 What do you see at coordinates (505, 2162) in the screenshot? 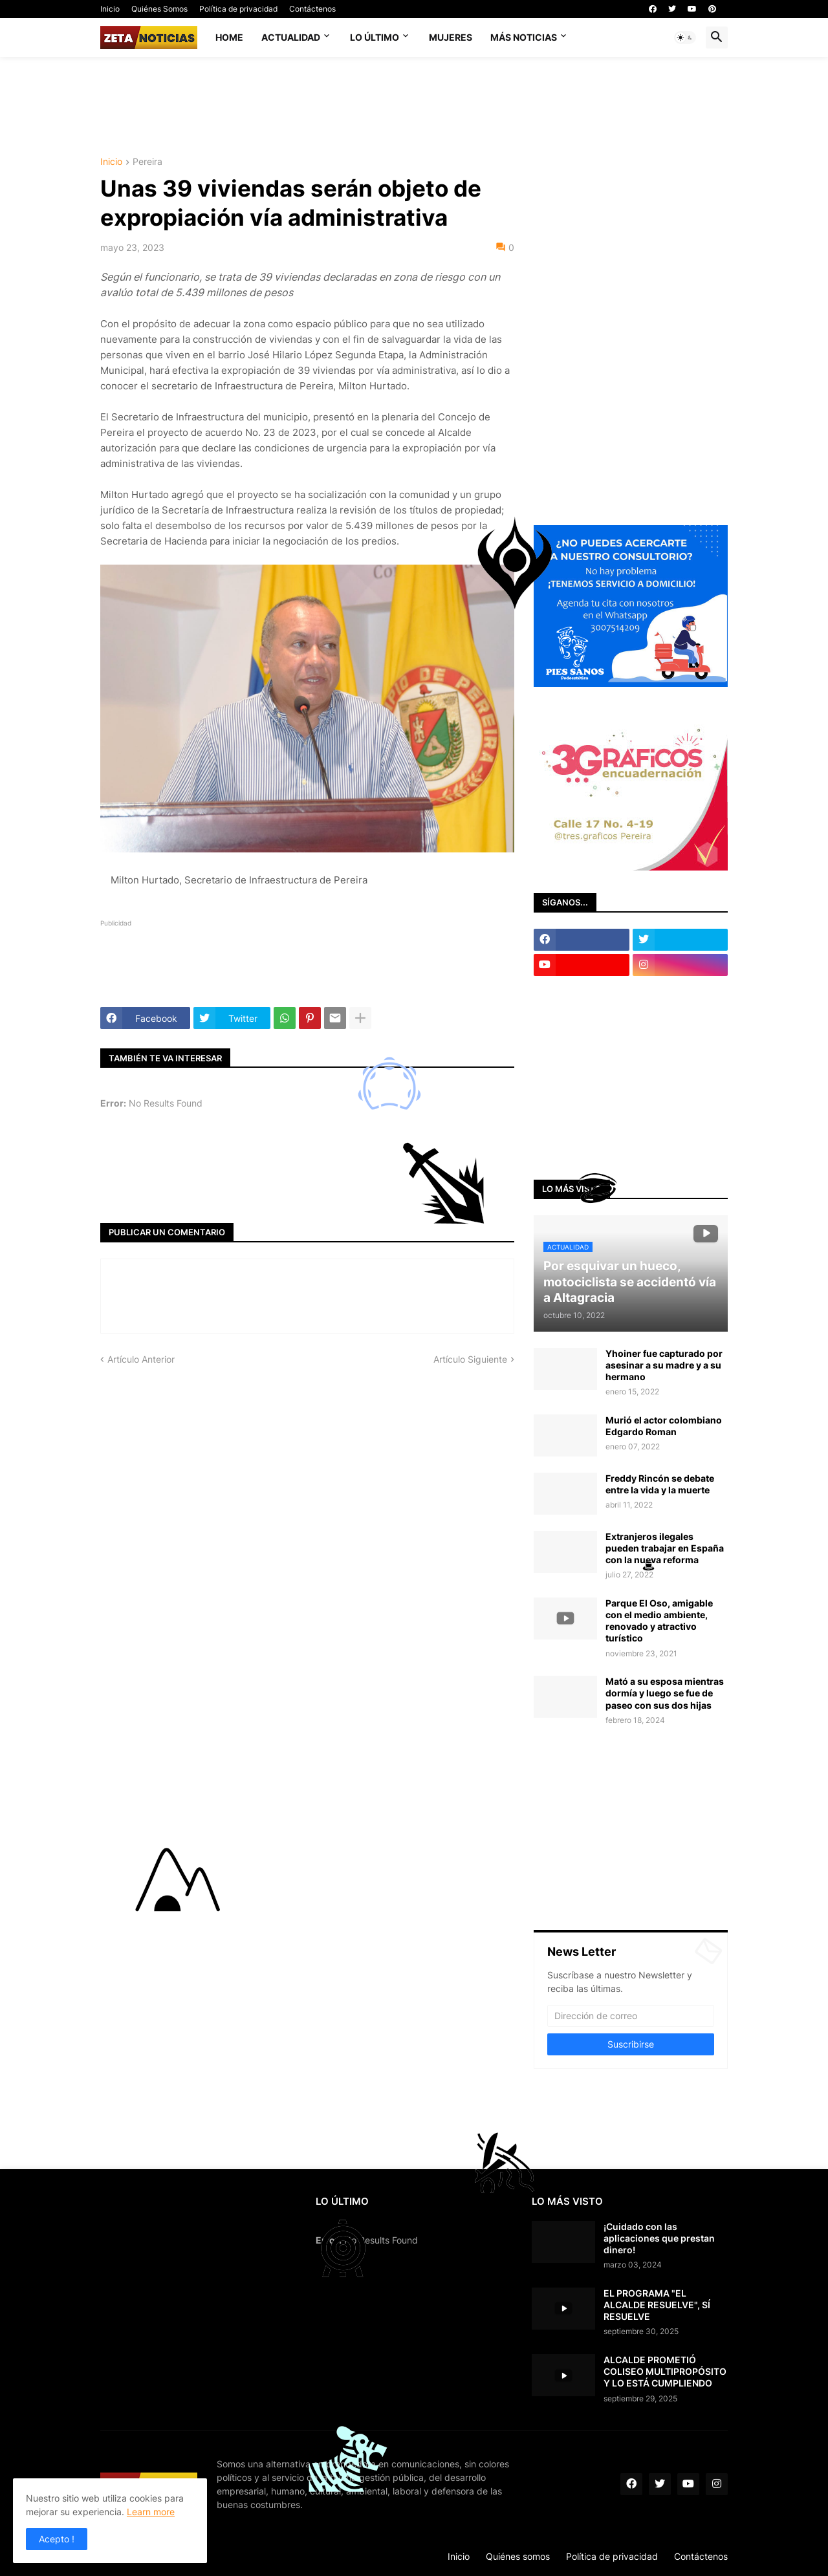
I see `cut or trim hair` at bounding box center [505, 2162].